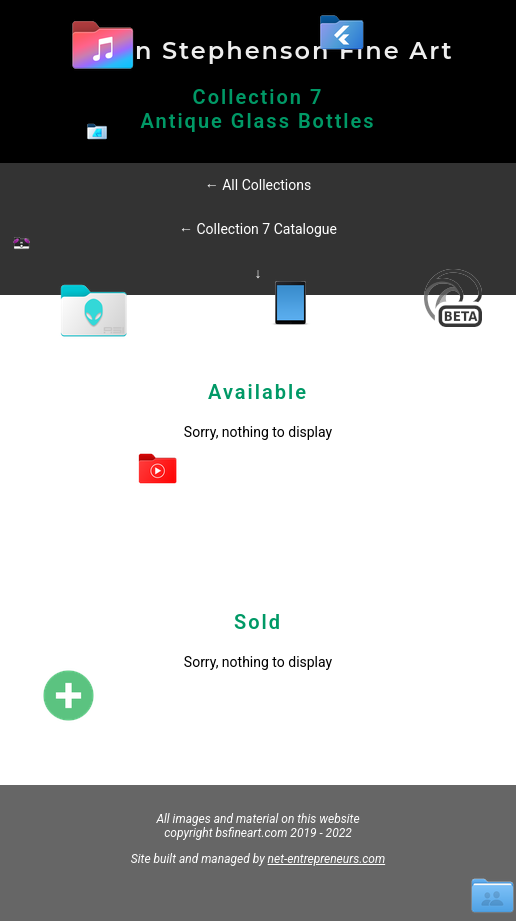 This screenshot has width=516, height=921. Describe the element at coordinates (93, 312) in the screenshot. I see `open alienware game files folder` at that location.